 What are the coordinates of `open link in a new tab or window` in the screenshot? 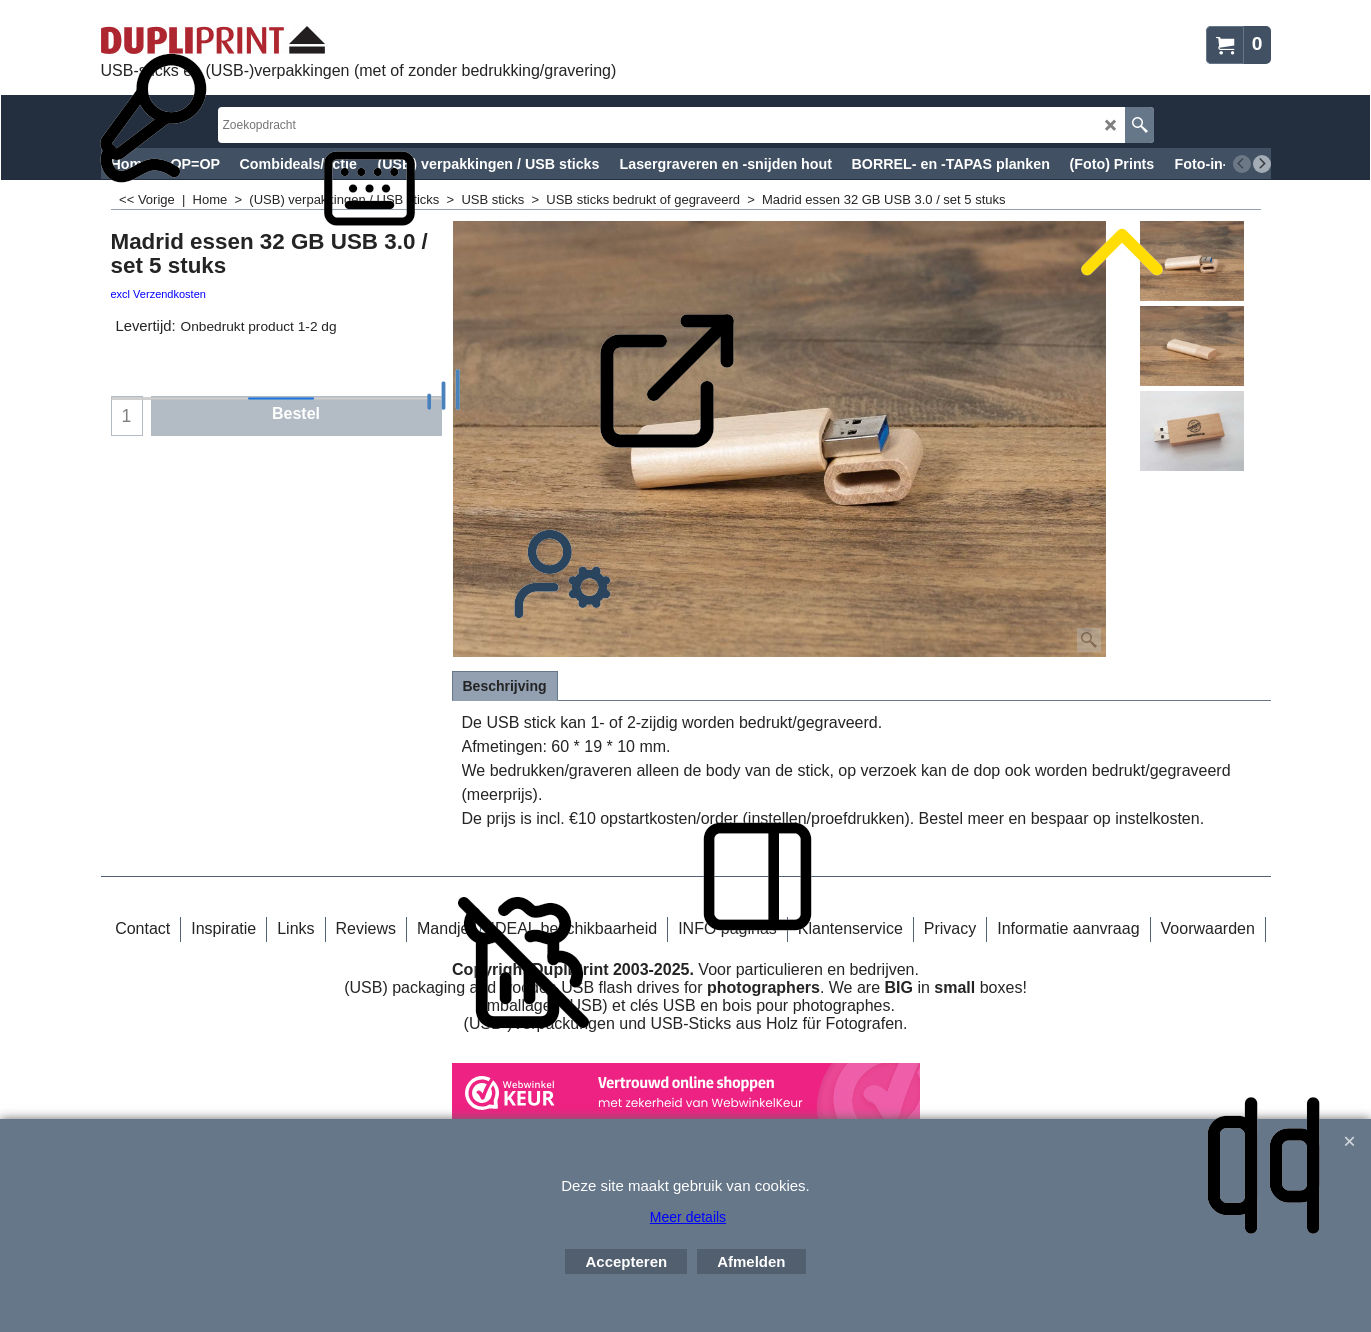 It's located at (667, 381).